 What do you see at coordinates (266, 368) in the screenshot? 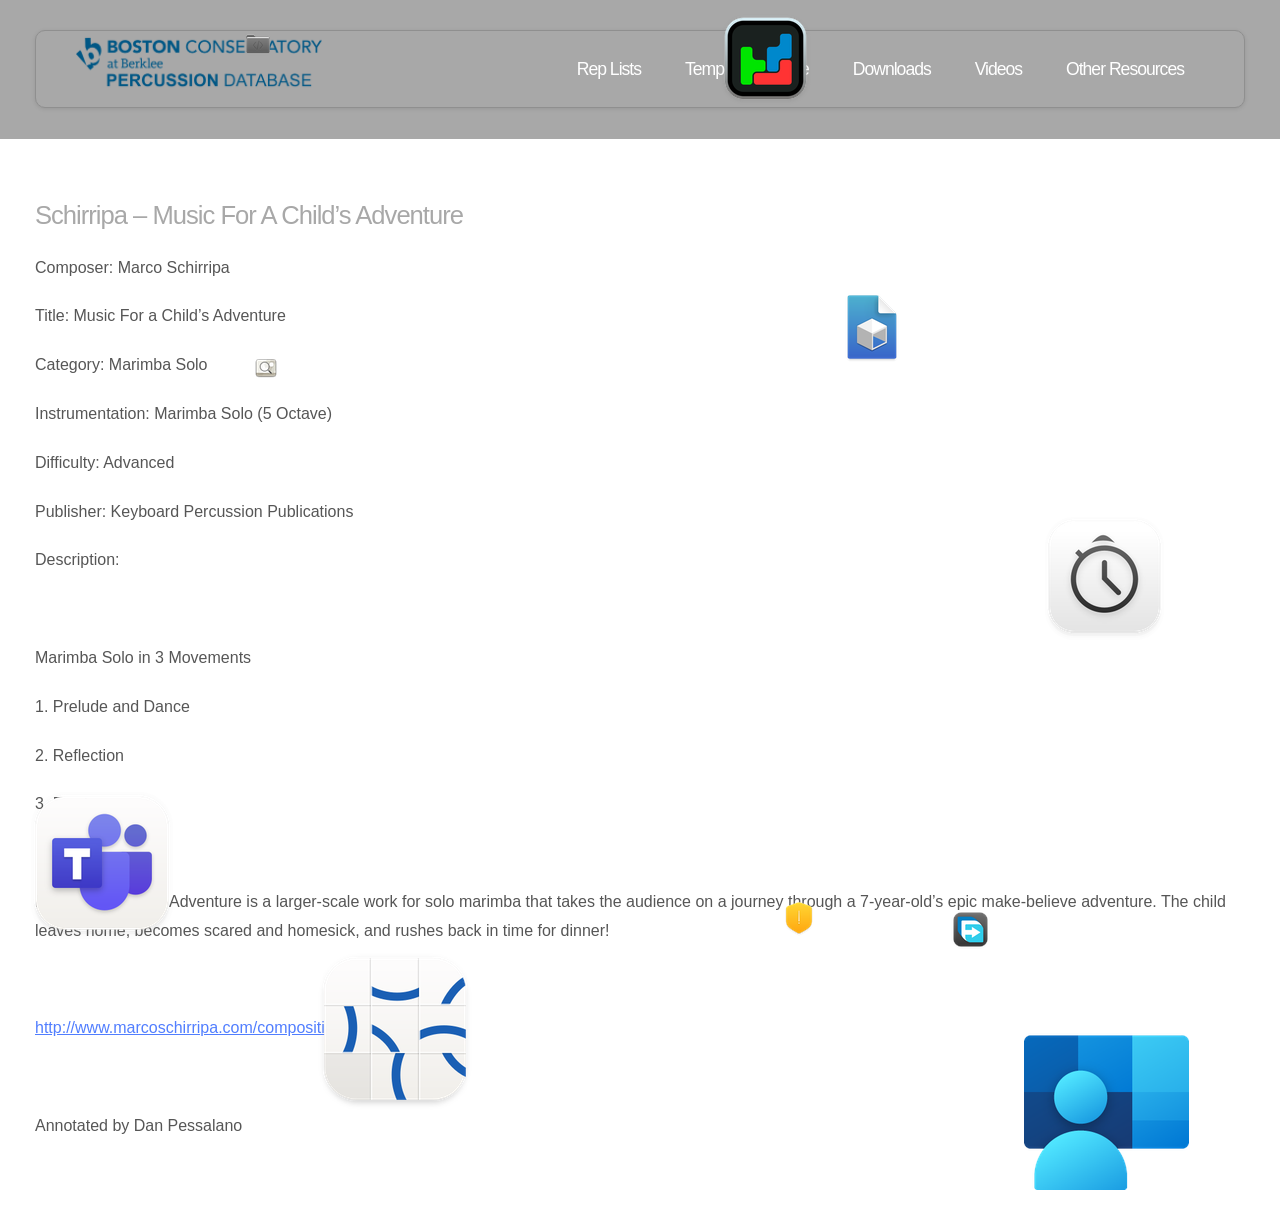
I see `open eye of gnome image viewer` at bounding box center [266, 368].